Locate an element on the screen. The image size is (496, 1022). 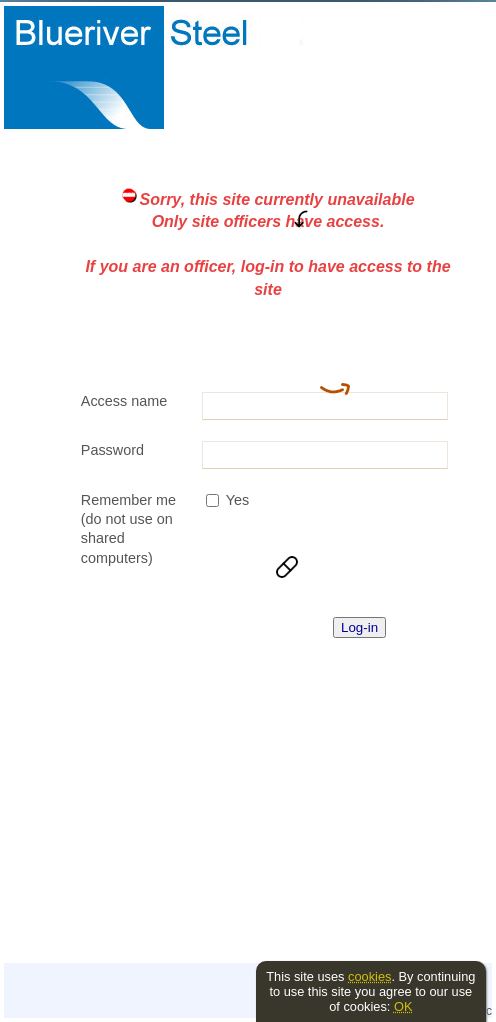
go back and down in navigation is located at coordinates (301, 219).